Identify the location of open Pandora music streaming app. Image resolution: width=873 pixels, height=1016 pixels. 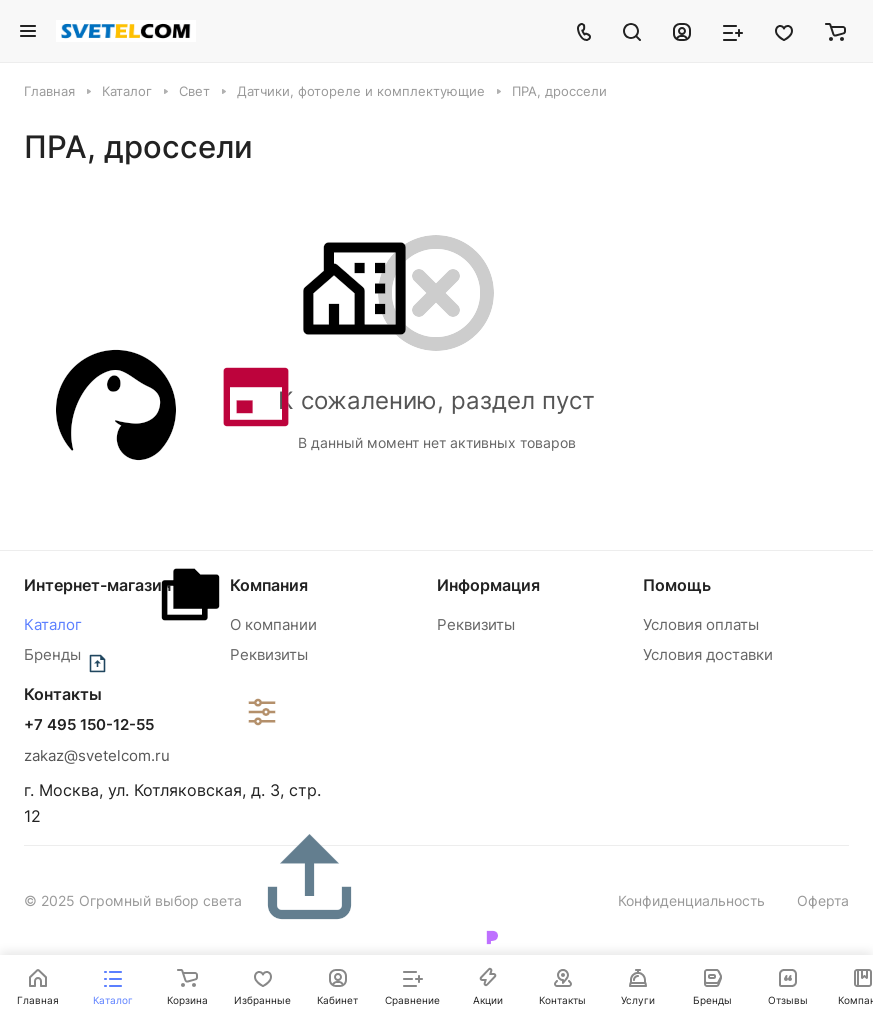
(492, 937).